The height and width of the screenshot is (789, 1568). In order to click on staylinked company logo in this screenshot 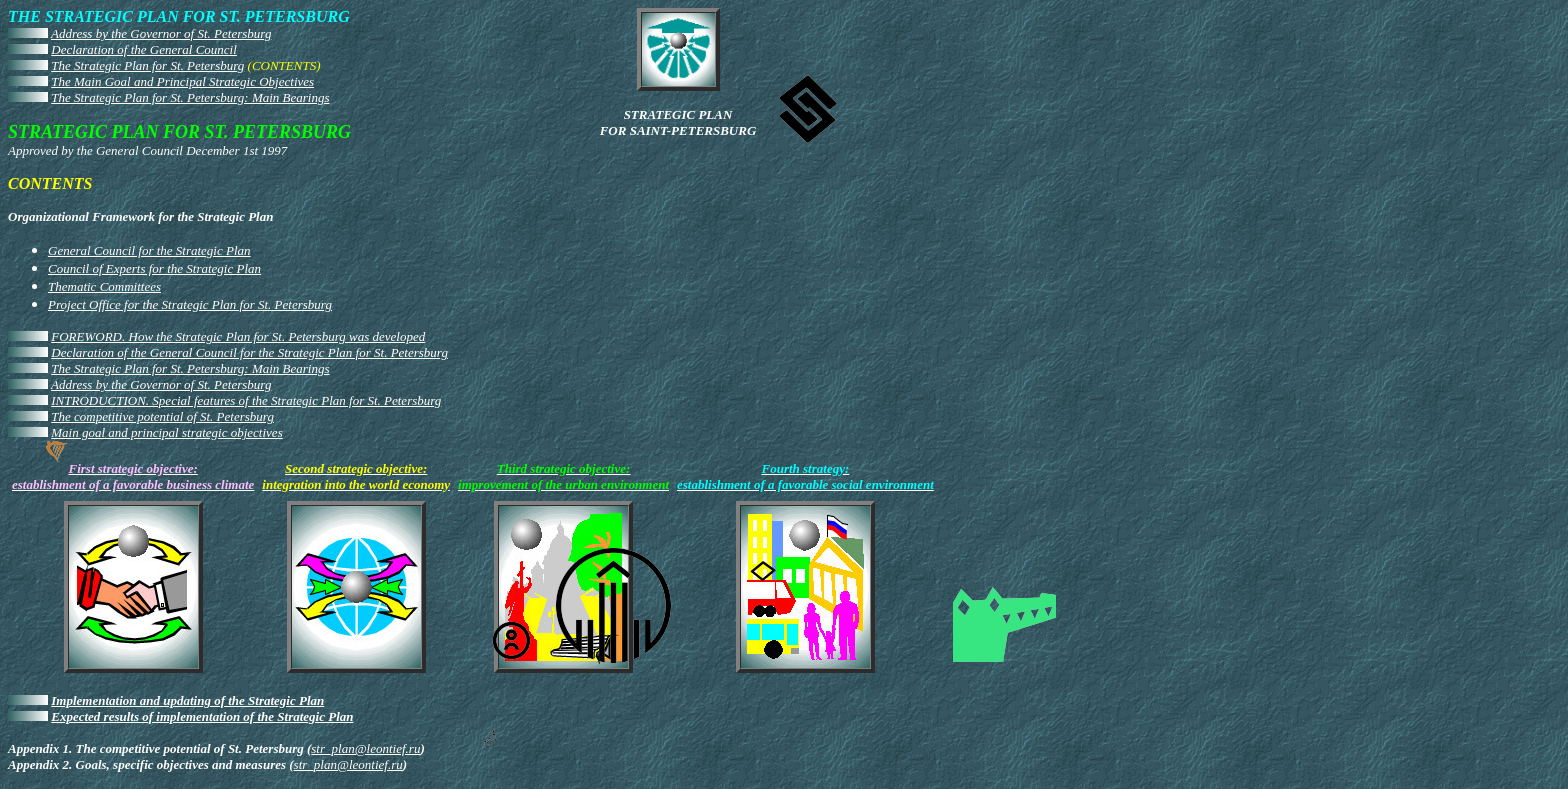, I will do `click(808, 109)`.